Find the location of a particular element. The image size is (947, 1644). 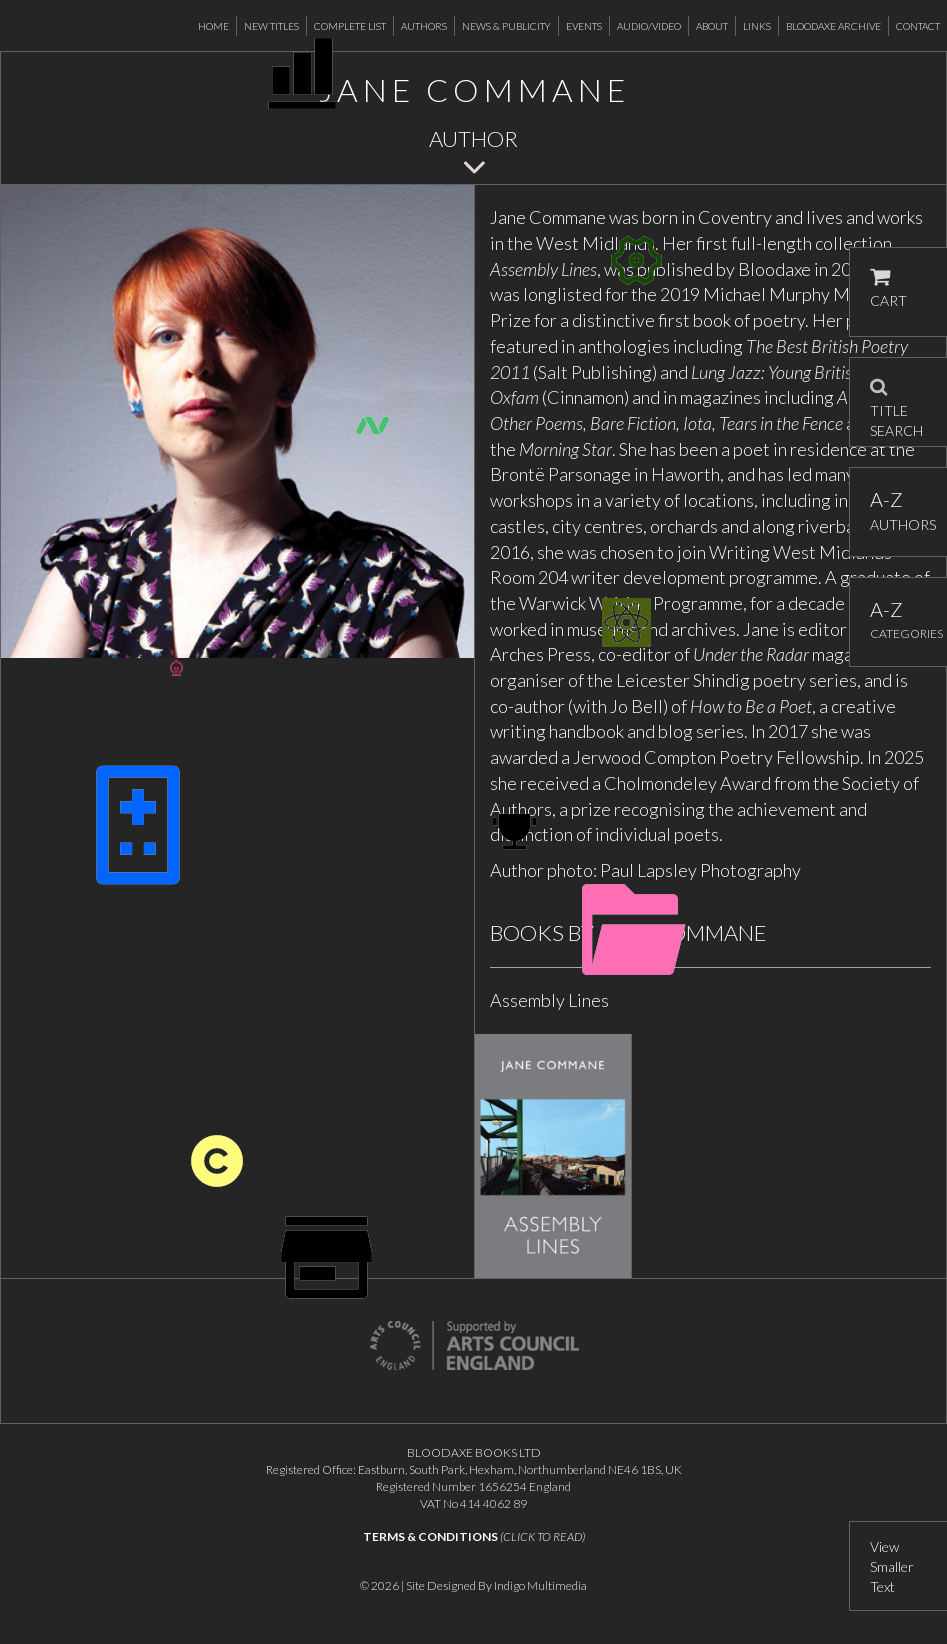

access the store or shop section is located at coordinates (326, 1257).